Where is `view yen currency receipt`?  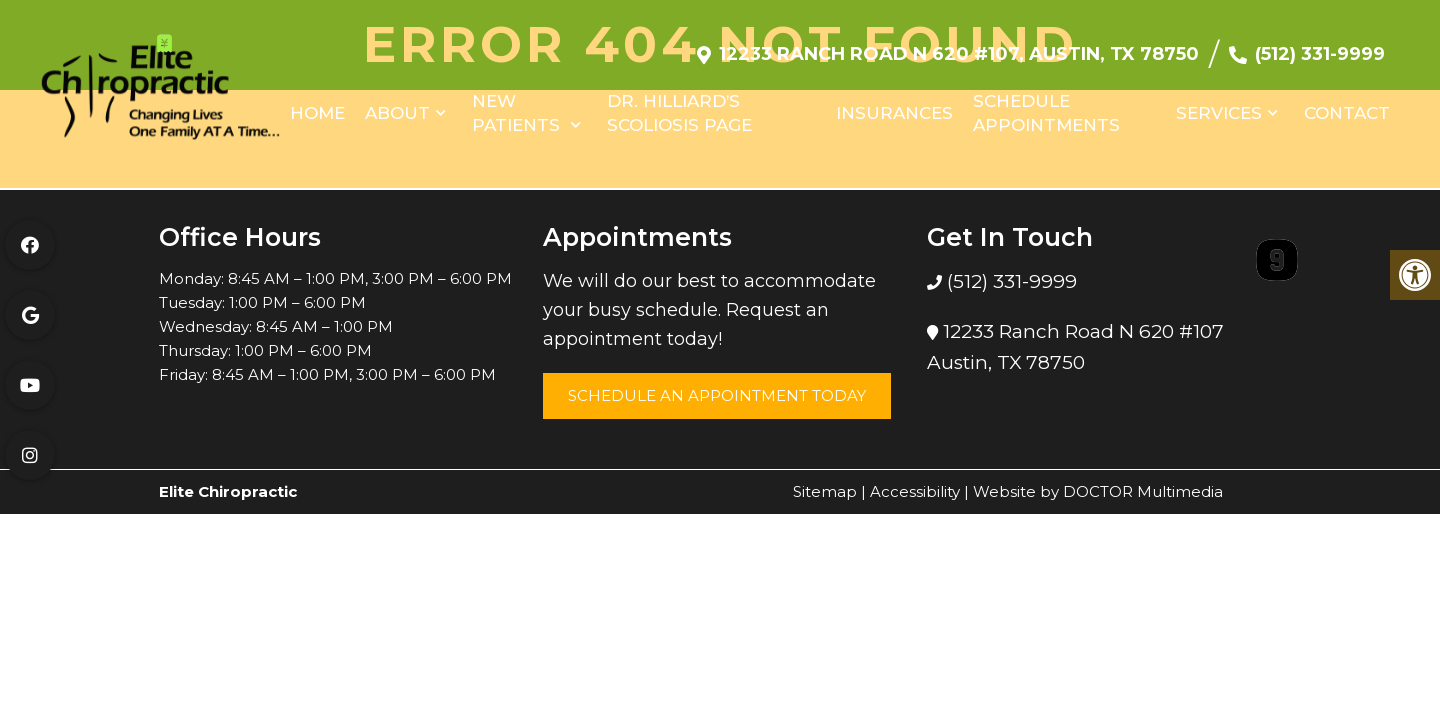
view yen currency receipt is located at coordinates (164, 43).